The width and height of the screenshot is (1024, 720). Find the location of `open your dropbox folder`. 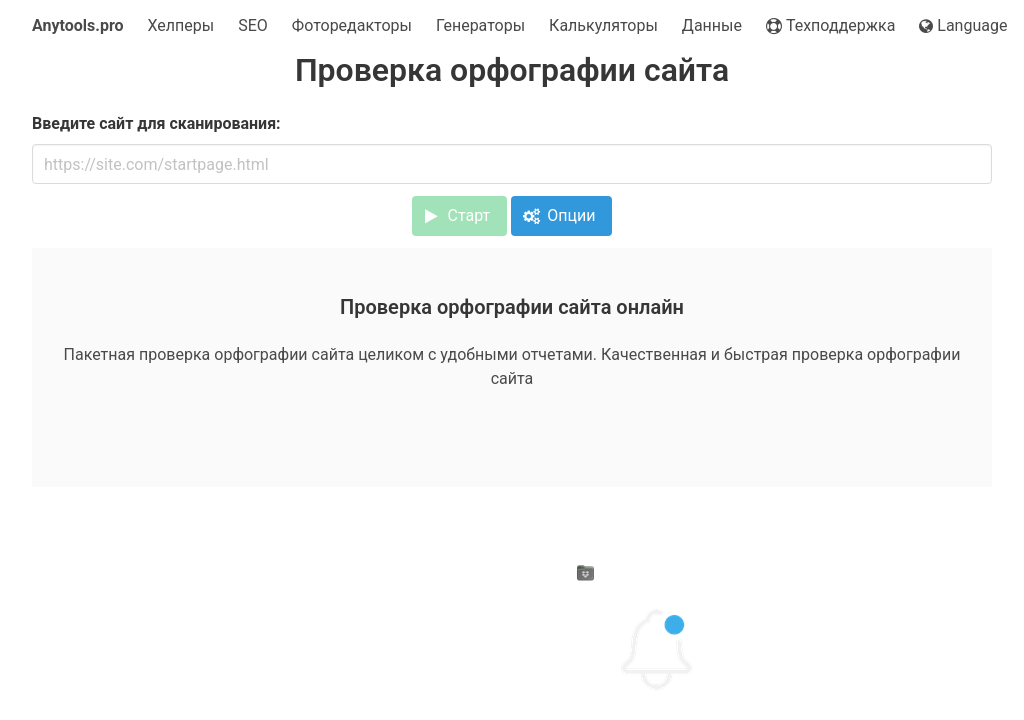

open your dropbox folder is located at coordinates (585, 572).